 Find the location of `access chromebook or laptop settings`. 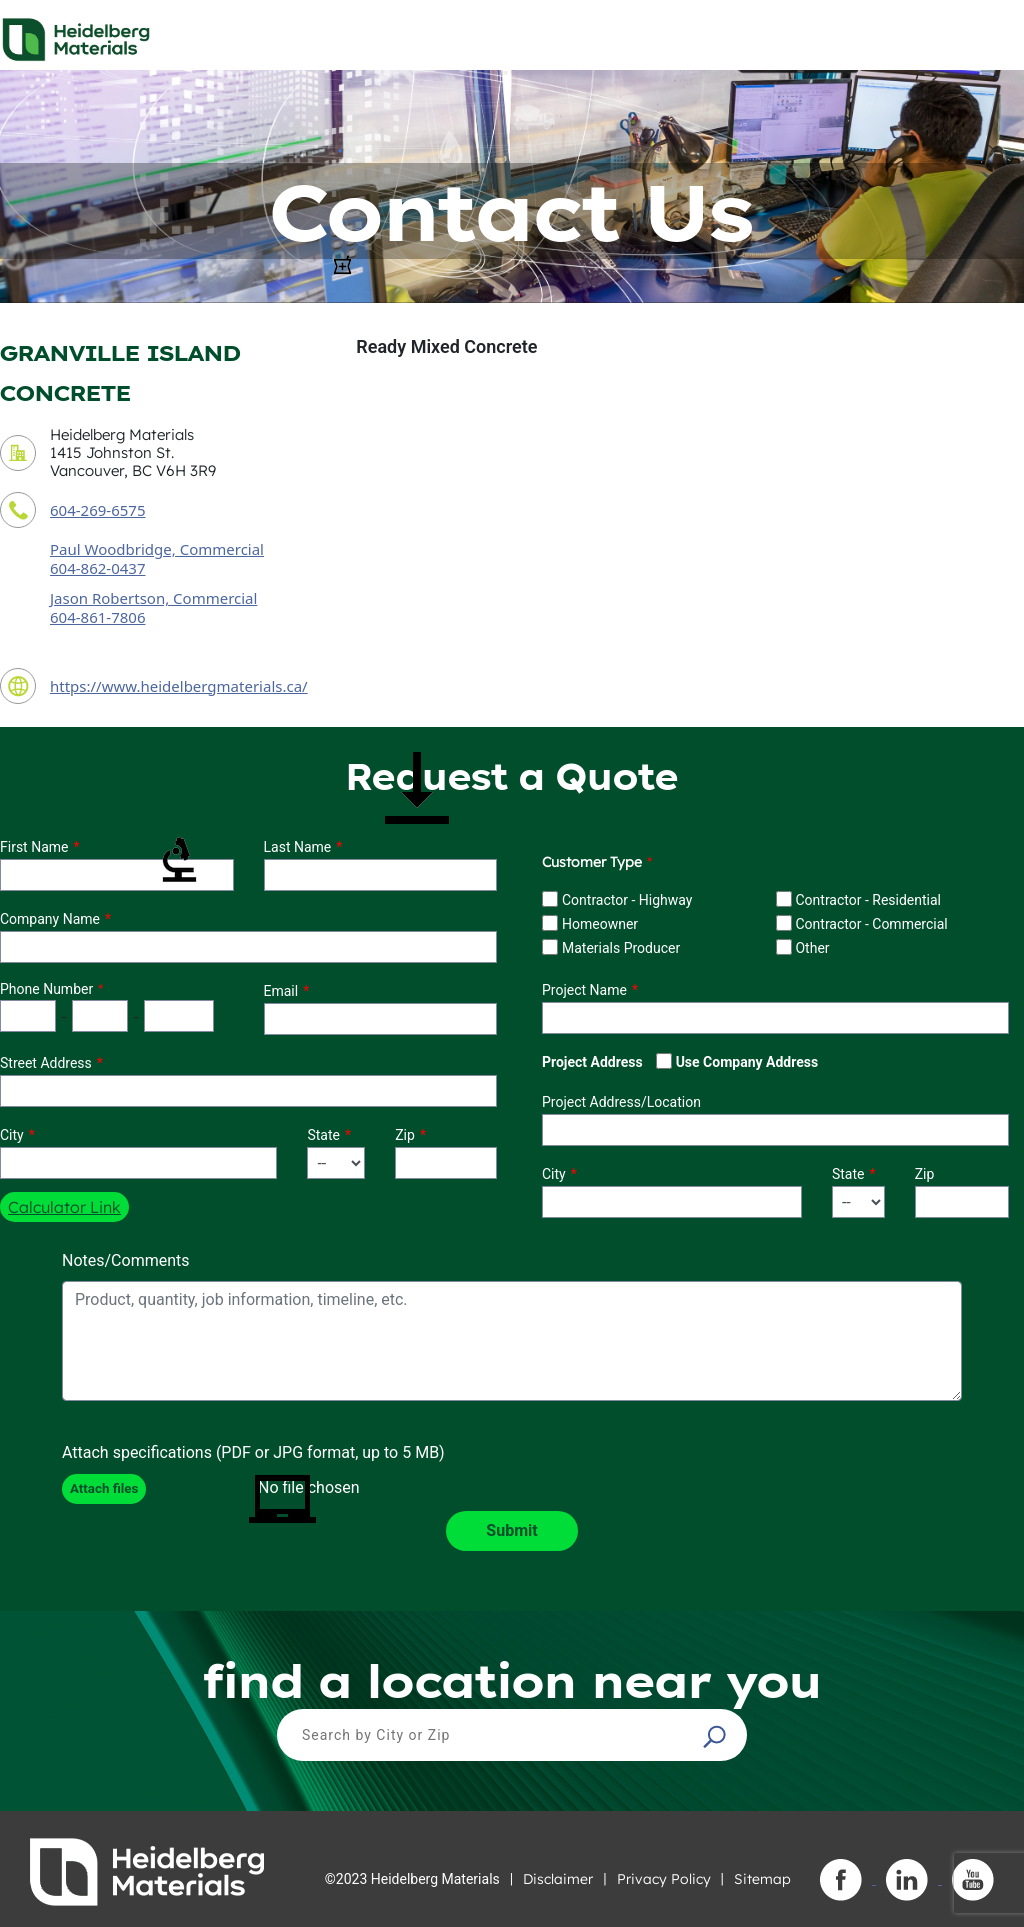

access chromebook or laptop settings is located at coordinates (282, 1500).